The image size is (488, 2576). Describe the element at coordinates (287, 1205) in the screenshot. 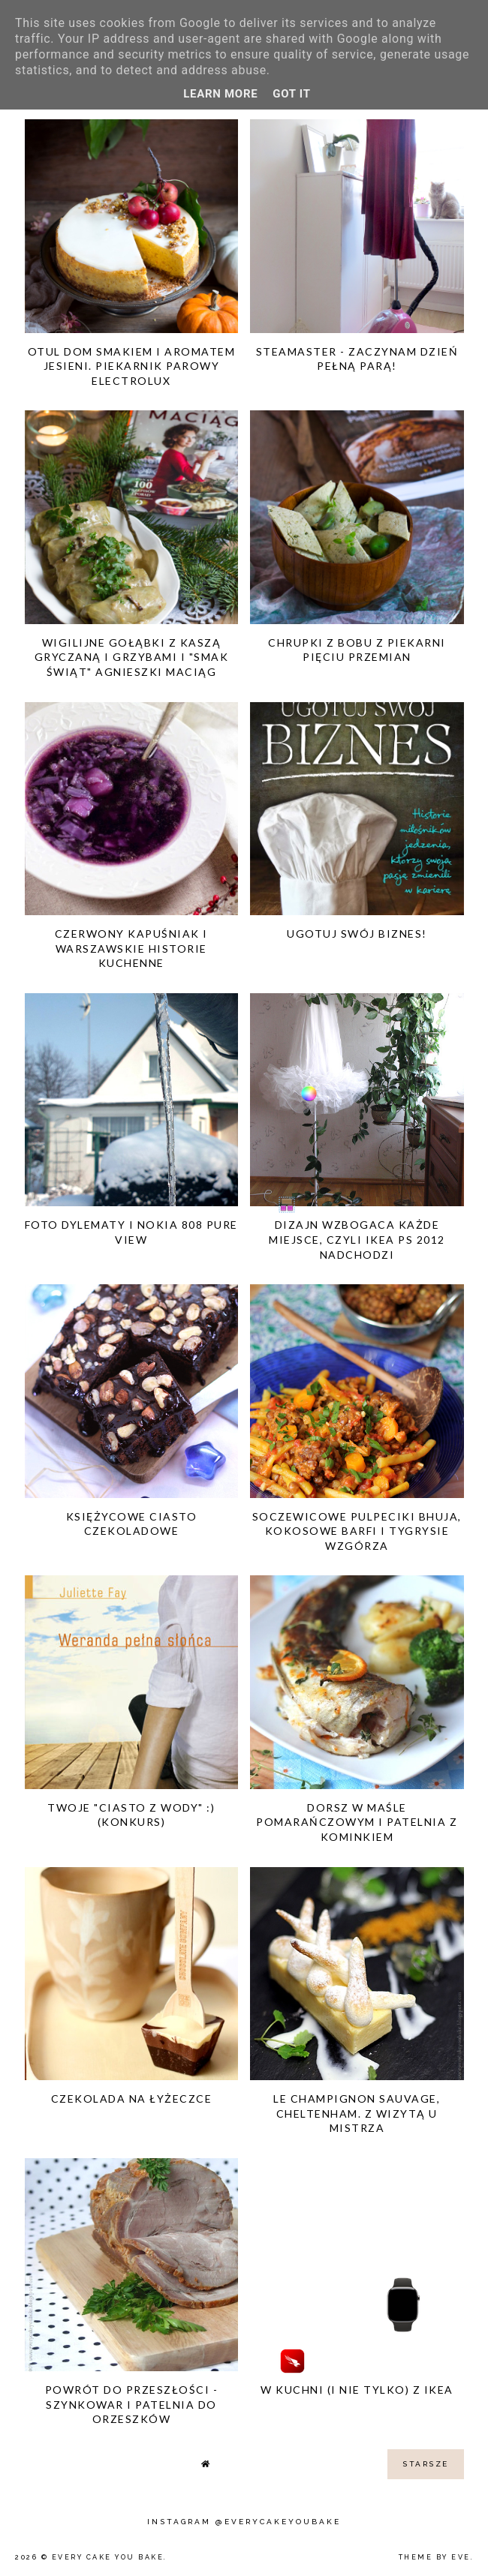

I see `select all items in the current view` at that location.